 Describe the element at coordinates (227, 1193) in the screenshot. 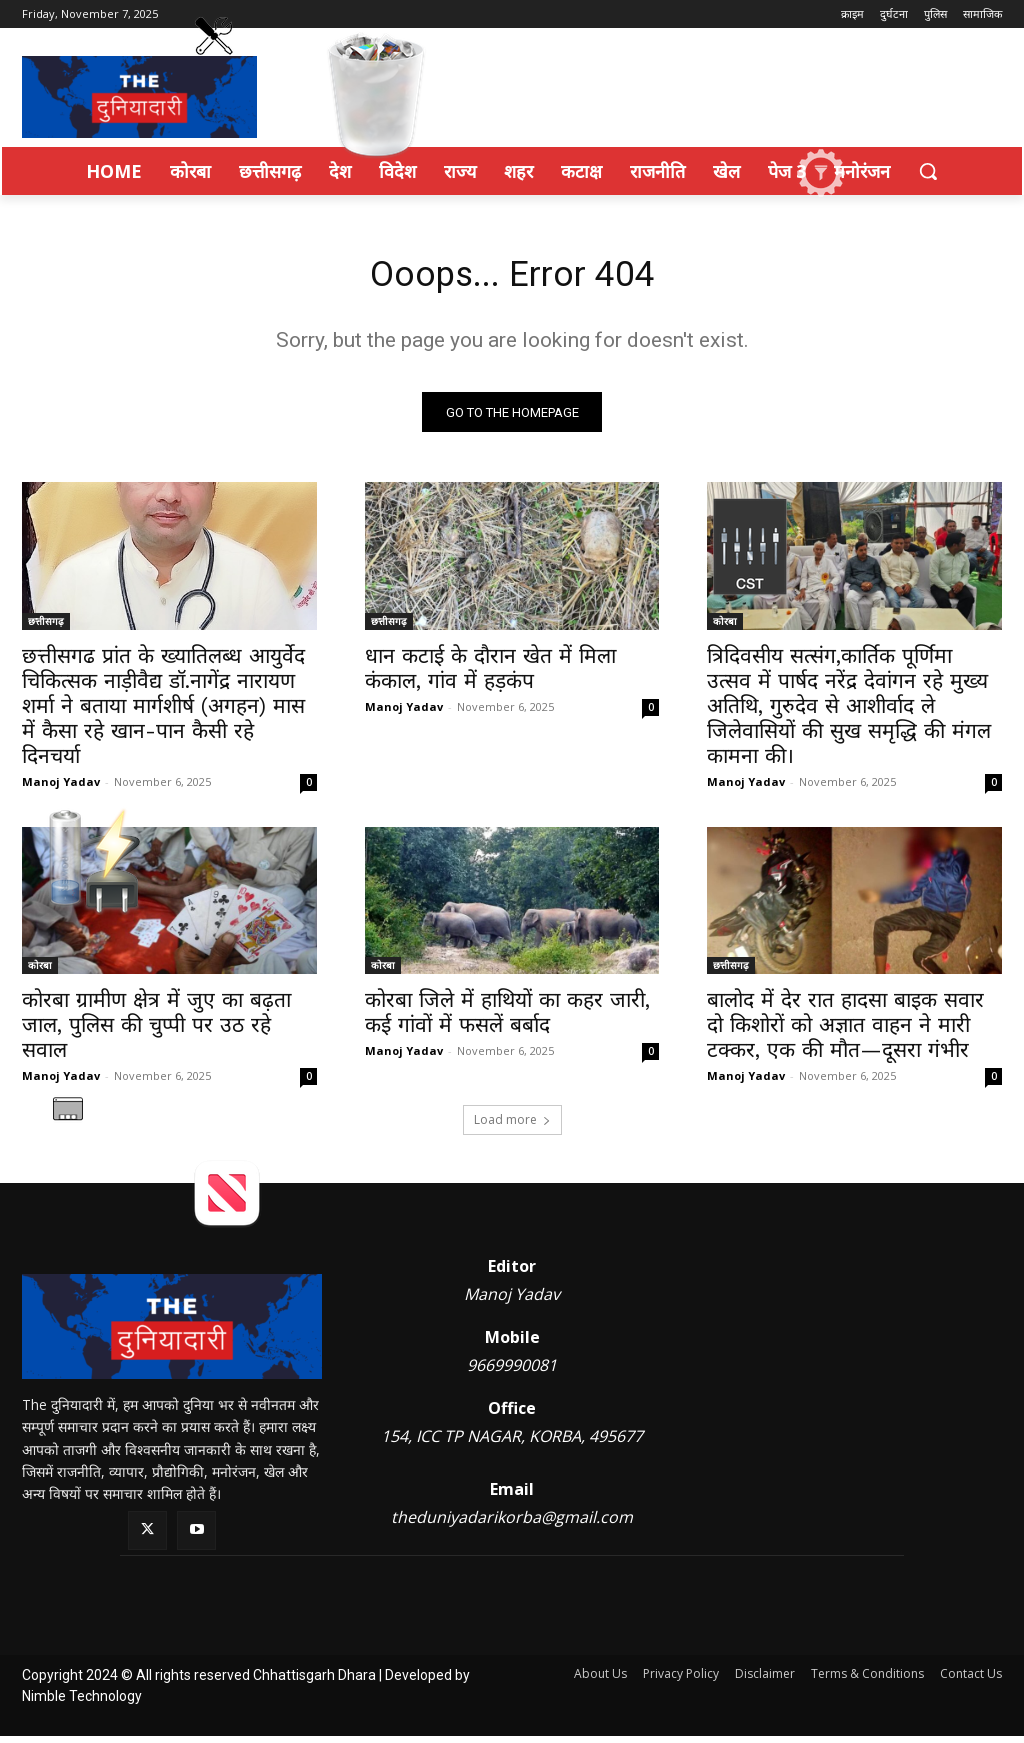

I see `open the apple news app` at that location.